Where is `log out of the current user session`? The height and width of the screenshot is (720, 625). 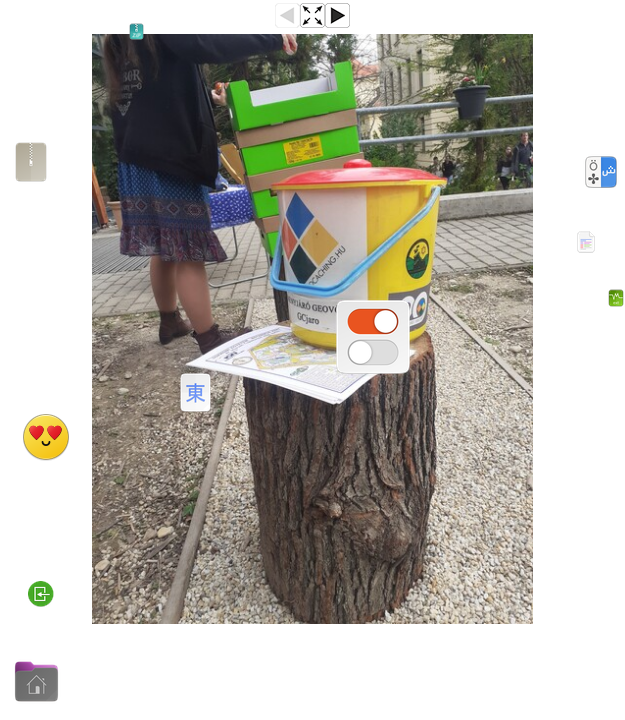 log out of the current user session is located at coordinates (41, 594).